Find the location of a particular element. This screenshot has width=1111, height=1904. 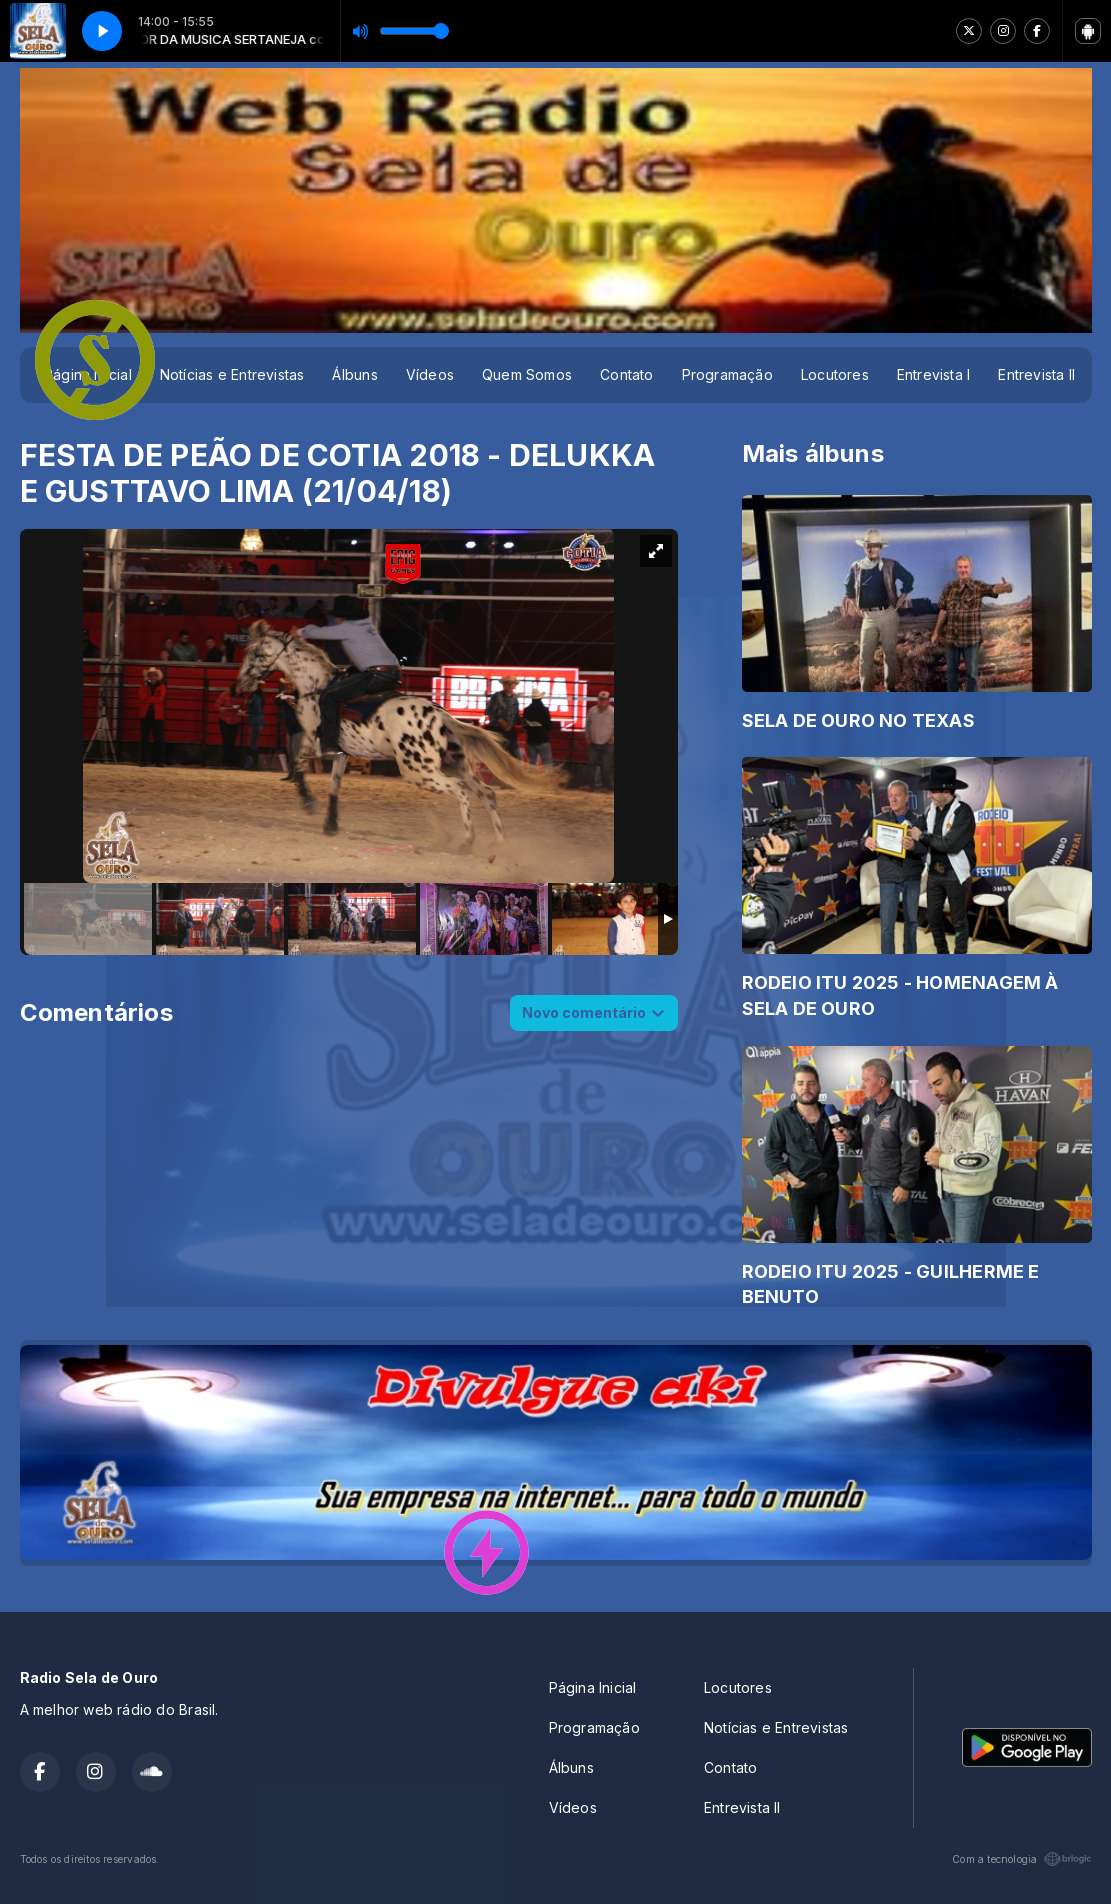

visit the StopStalk competitive programming platform is located at coordinates (95, 360).